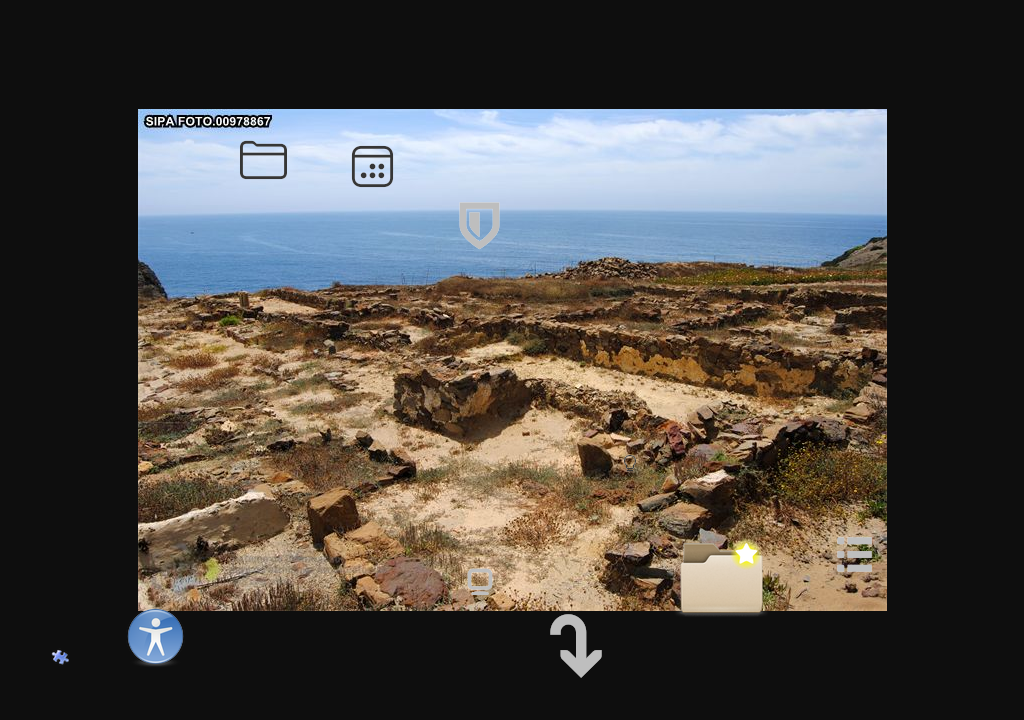  I want to click on jump to a specific location or section, so click(576, 645).